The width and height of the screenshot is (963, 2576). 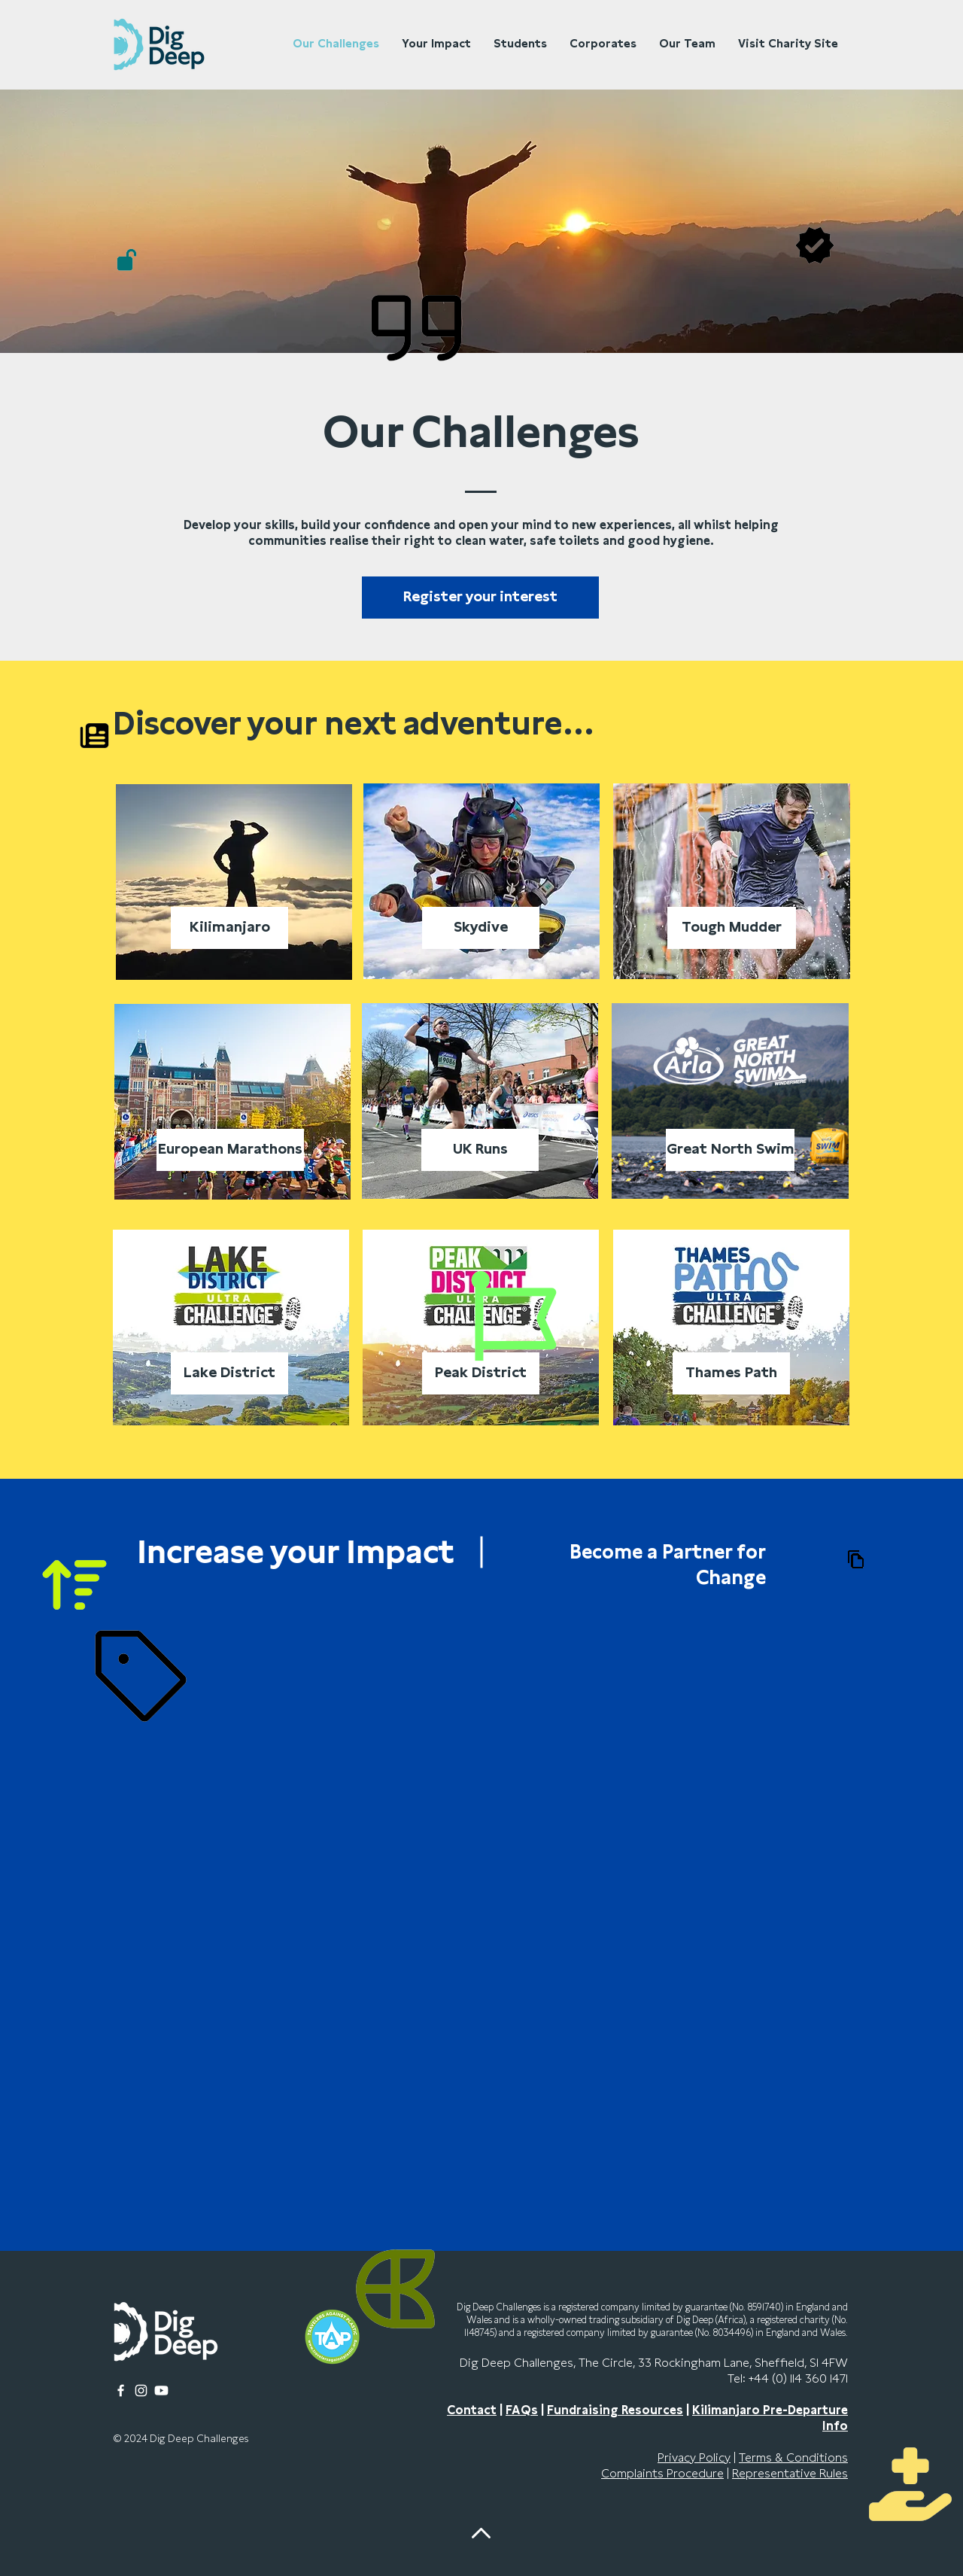 What do you see at coordinates (74, 1585) in the screenshot?
I see `sort items in ascending order` at bounding box center [74, 1585].